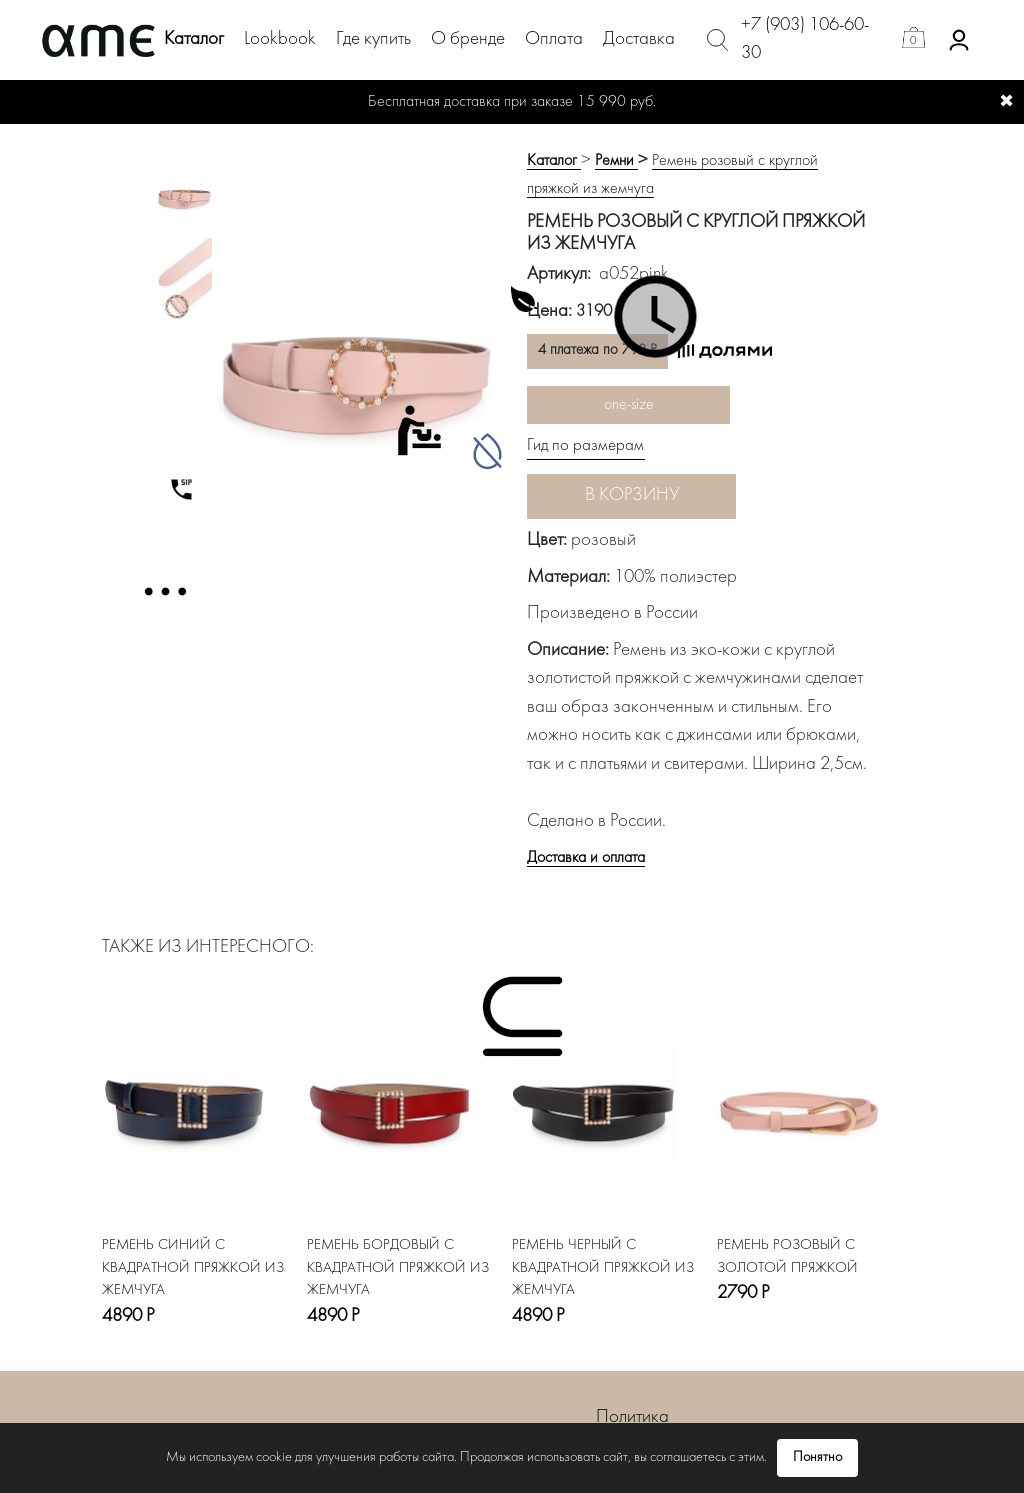 The height and width of the screenshot is (1493, 1024). What do you see at coordinates (181, 489) in the screenshot?
I see `make a SIP (internet-based) phone call` at bounding box center [181, 489].